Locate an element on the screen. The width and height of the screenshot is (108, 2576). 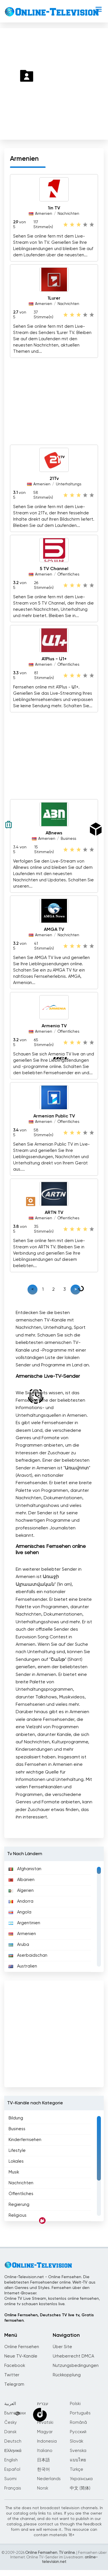
timescale database branding or product link is located at coordinates (36, 1396).